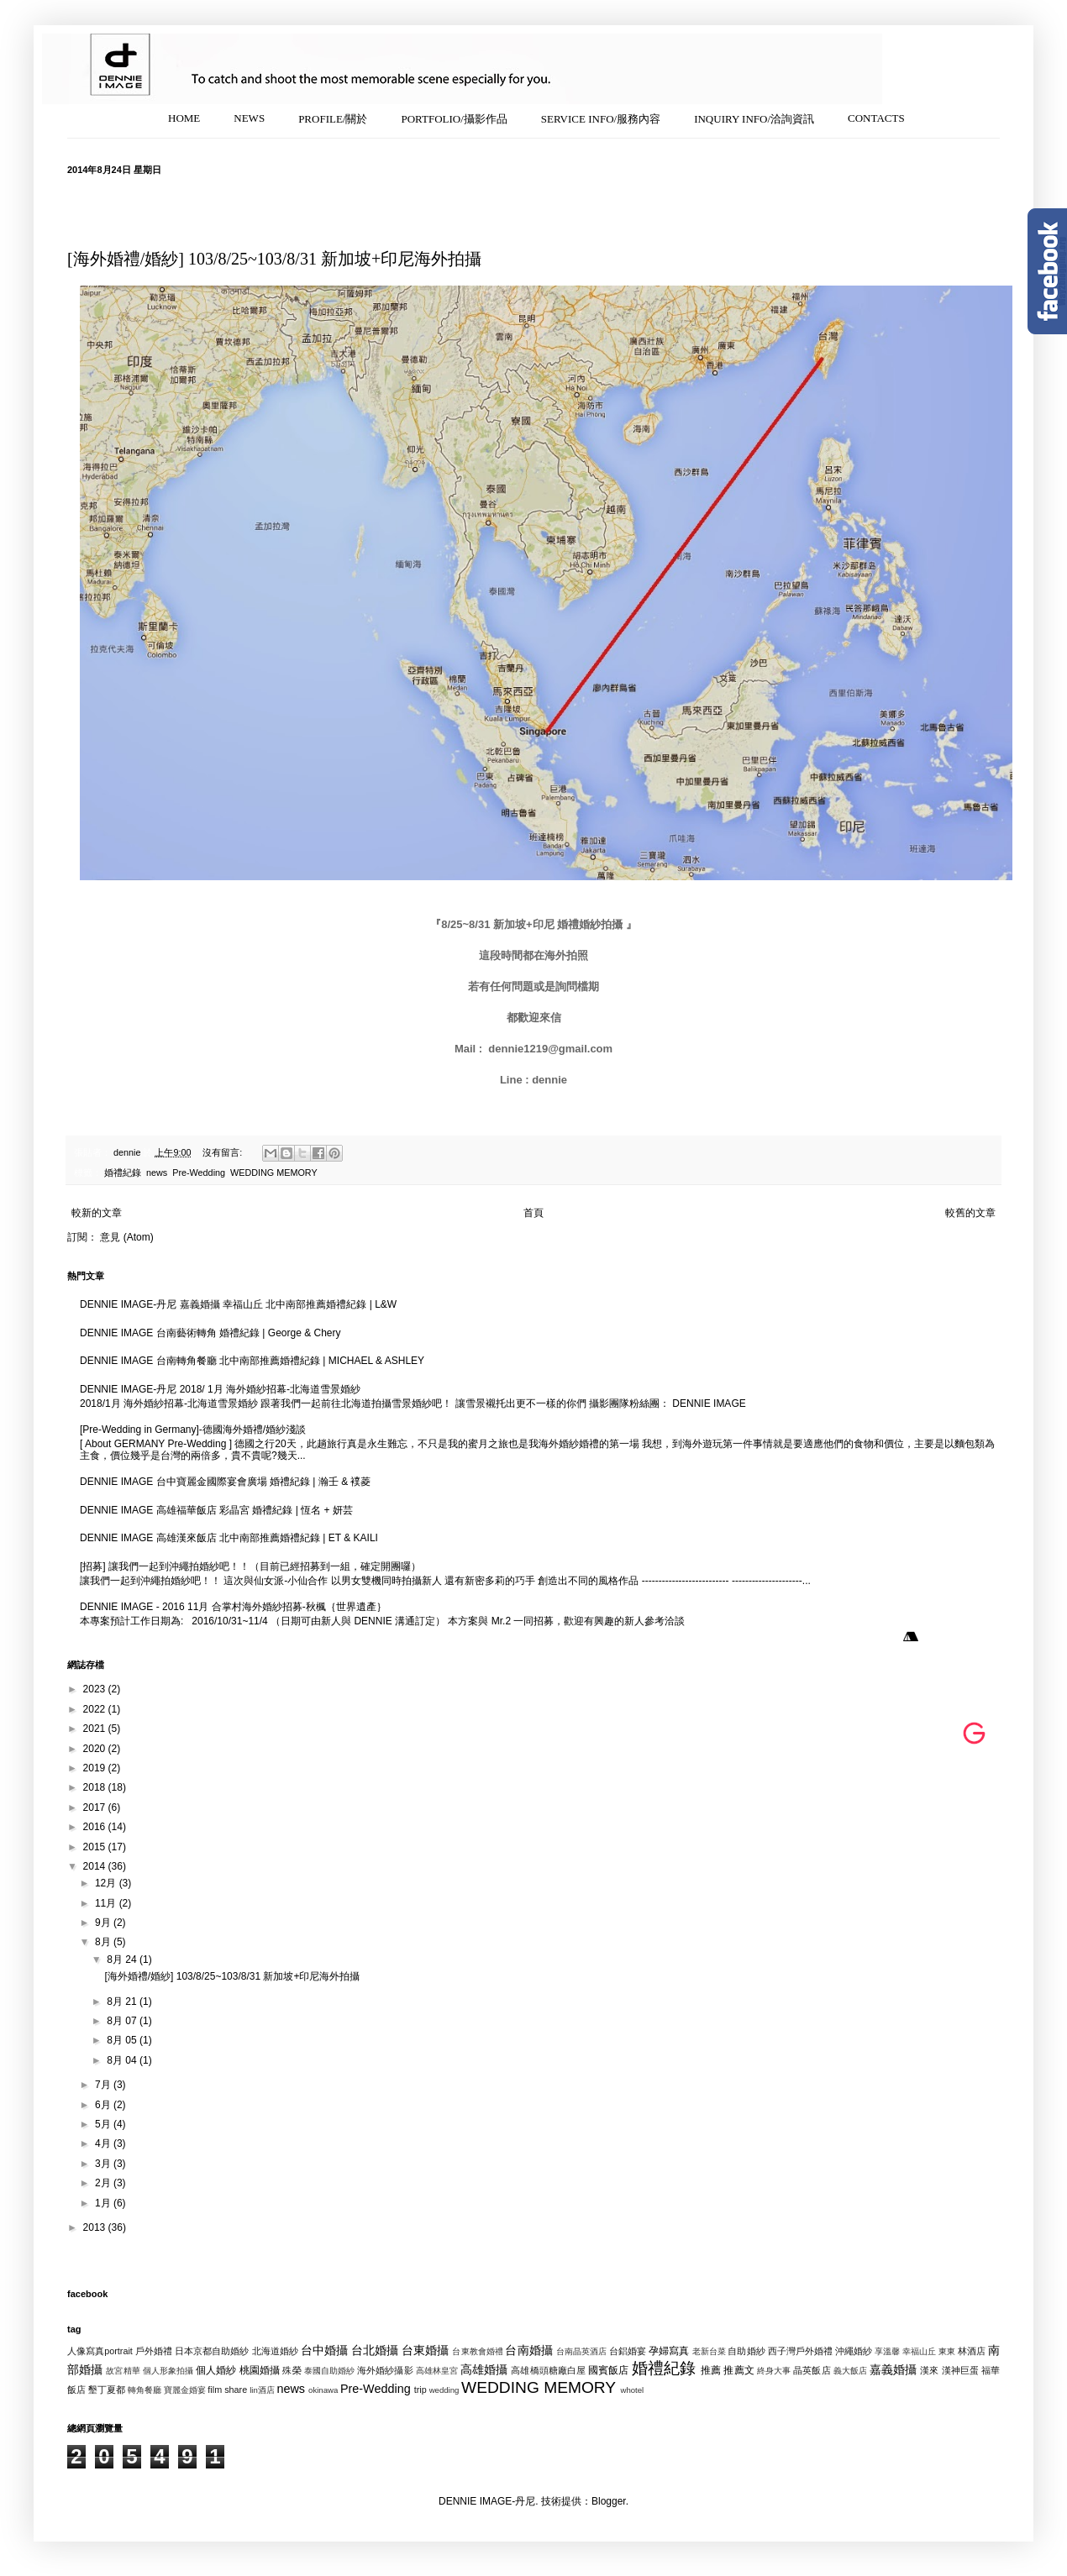  I want to click on sign in with Google, so click(974, 1733).